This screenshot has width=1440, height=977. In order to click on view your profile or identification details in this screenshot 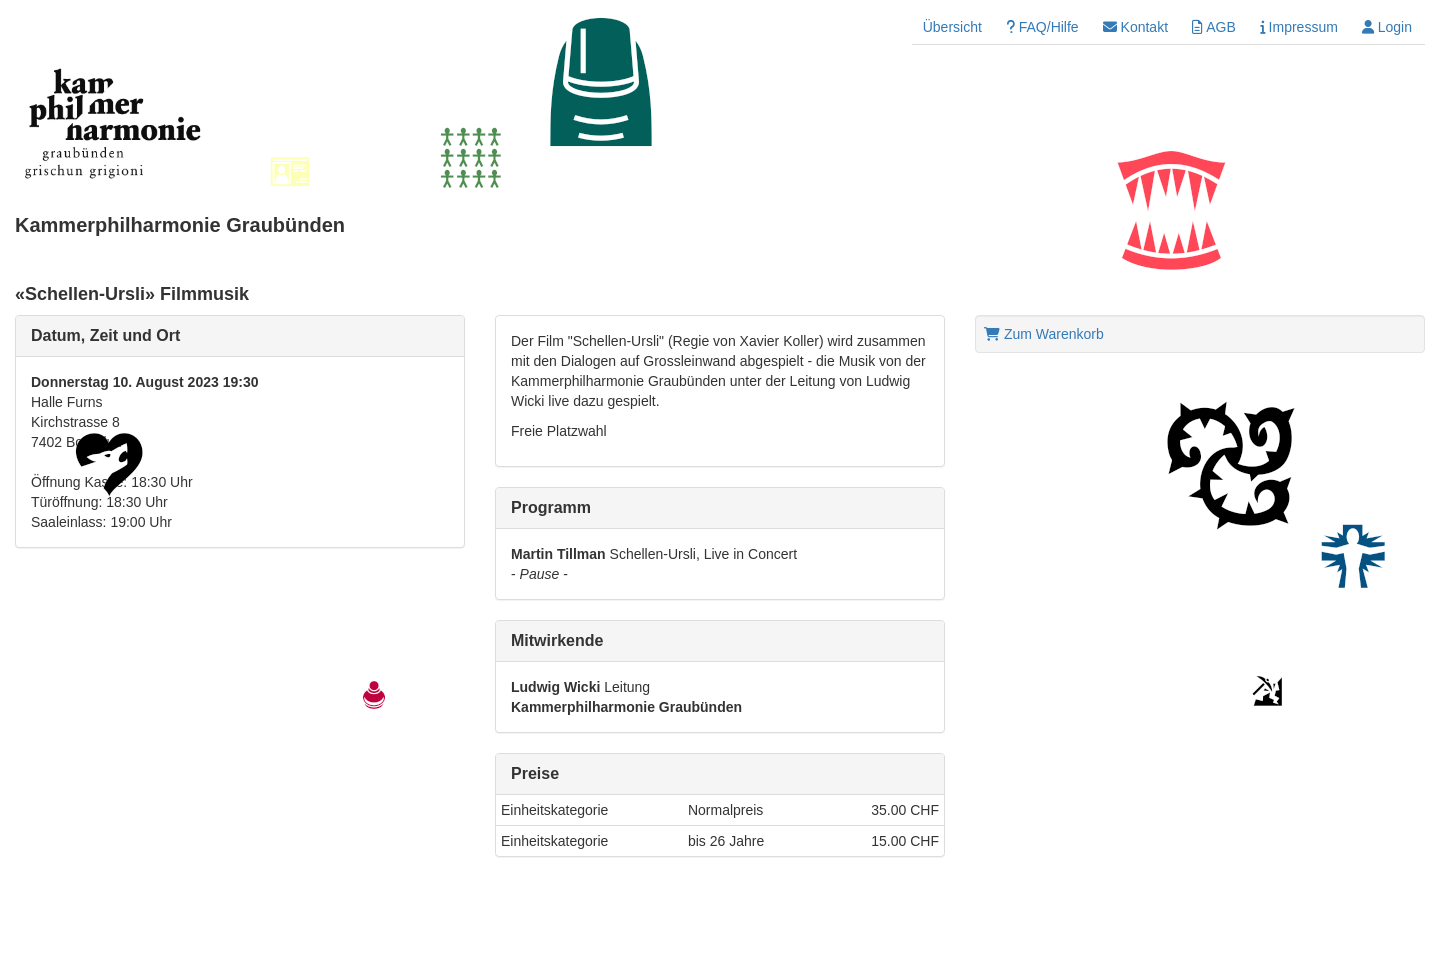, I will do `click(290, 171)`.